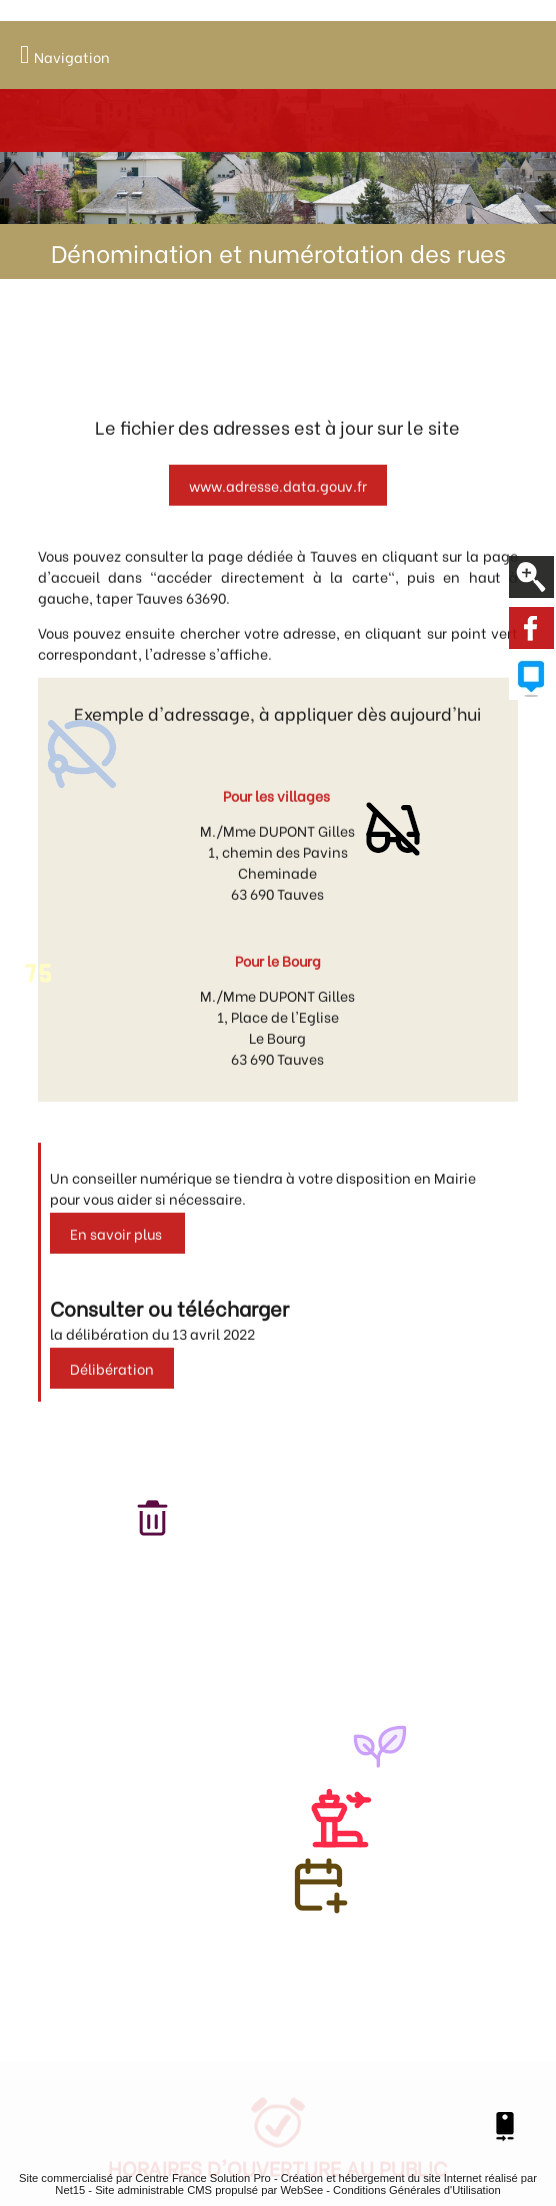  I want to click on disable reading mode, so click(393, 829).